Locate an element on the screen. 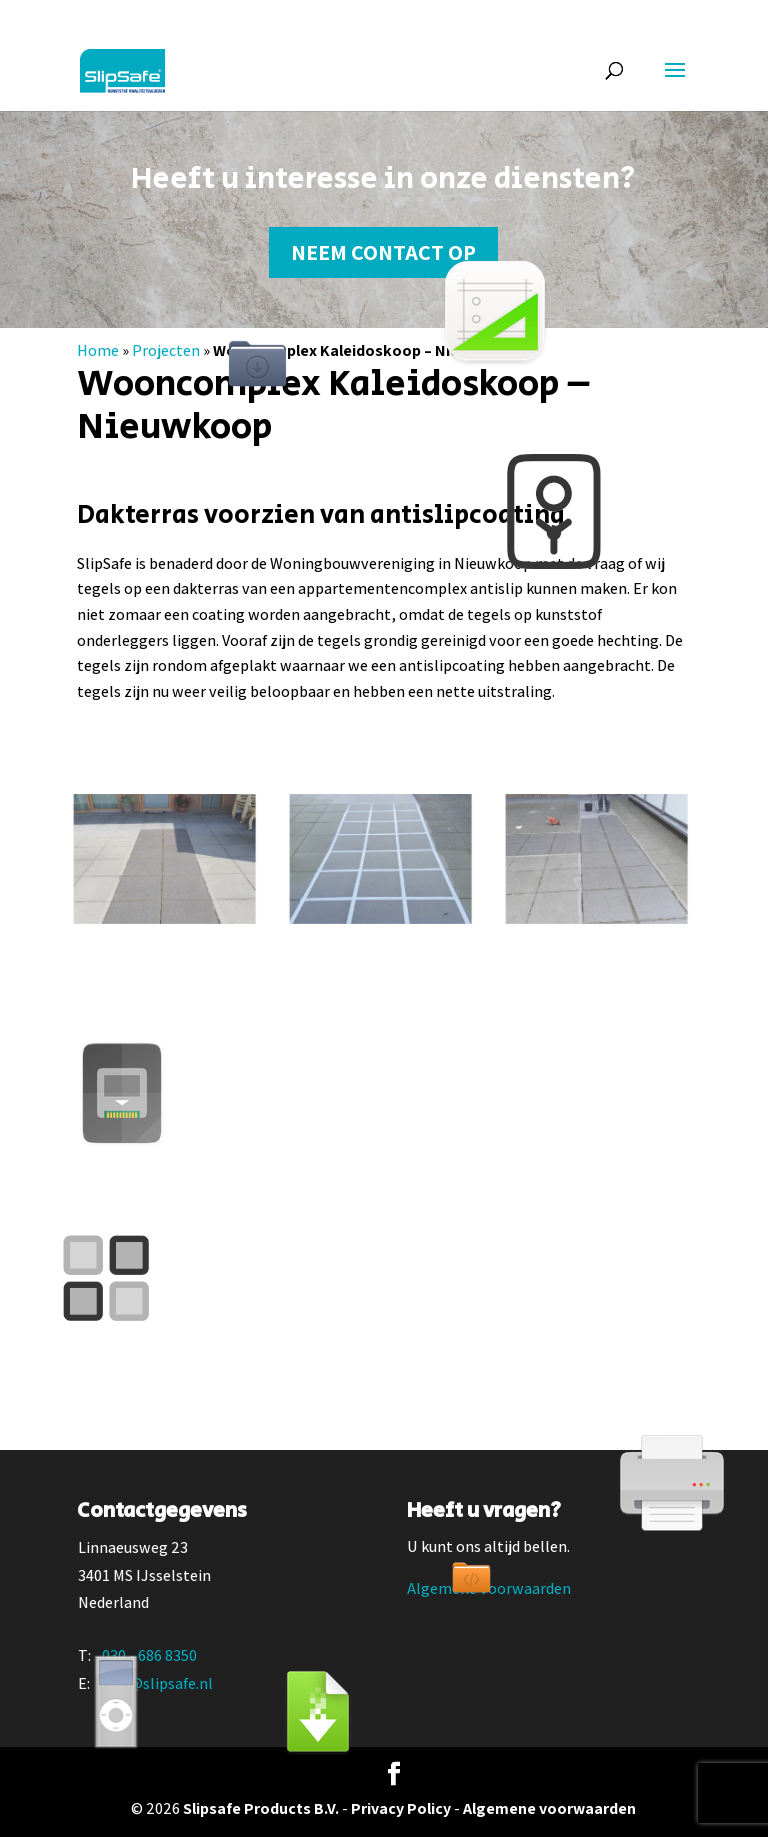 Image resolution: width=768 pixels, height=1837 pixels. open glade interface designer is located at coordinates (495, 311).